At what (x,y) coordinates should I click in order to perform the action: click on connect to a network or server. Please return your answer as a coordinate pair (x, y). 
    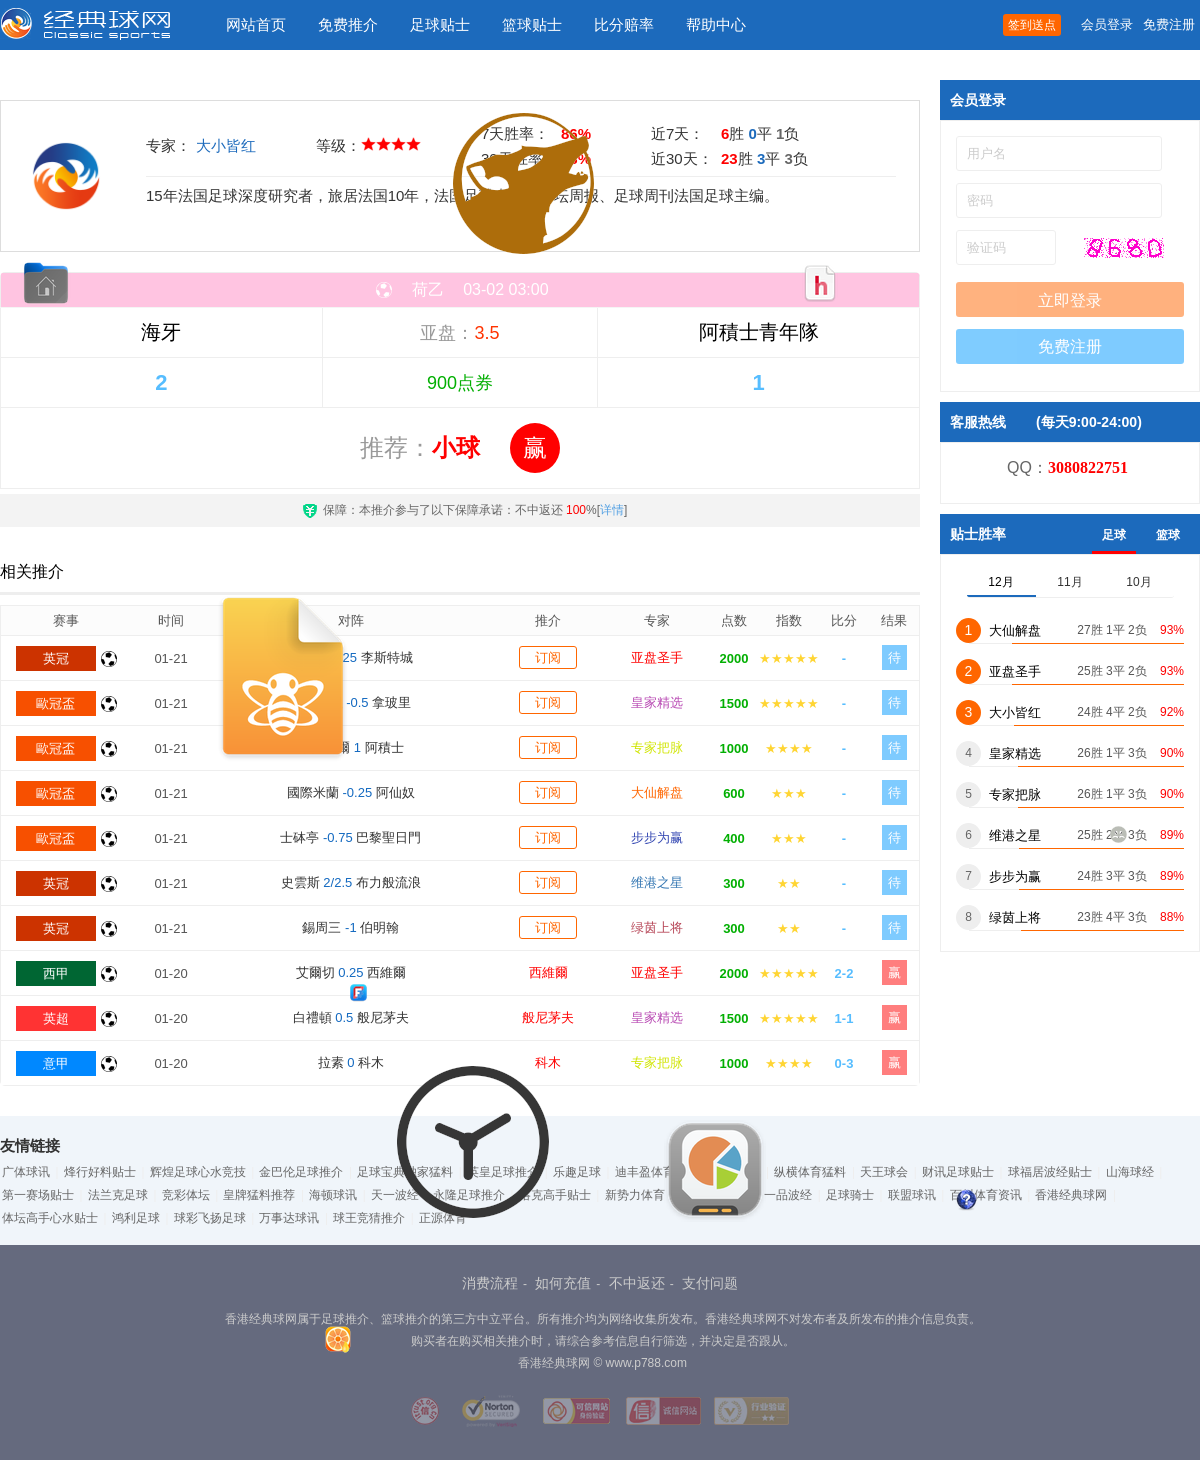
    Looking at the image, I should click on (966, 1199).